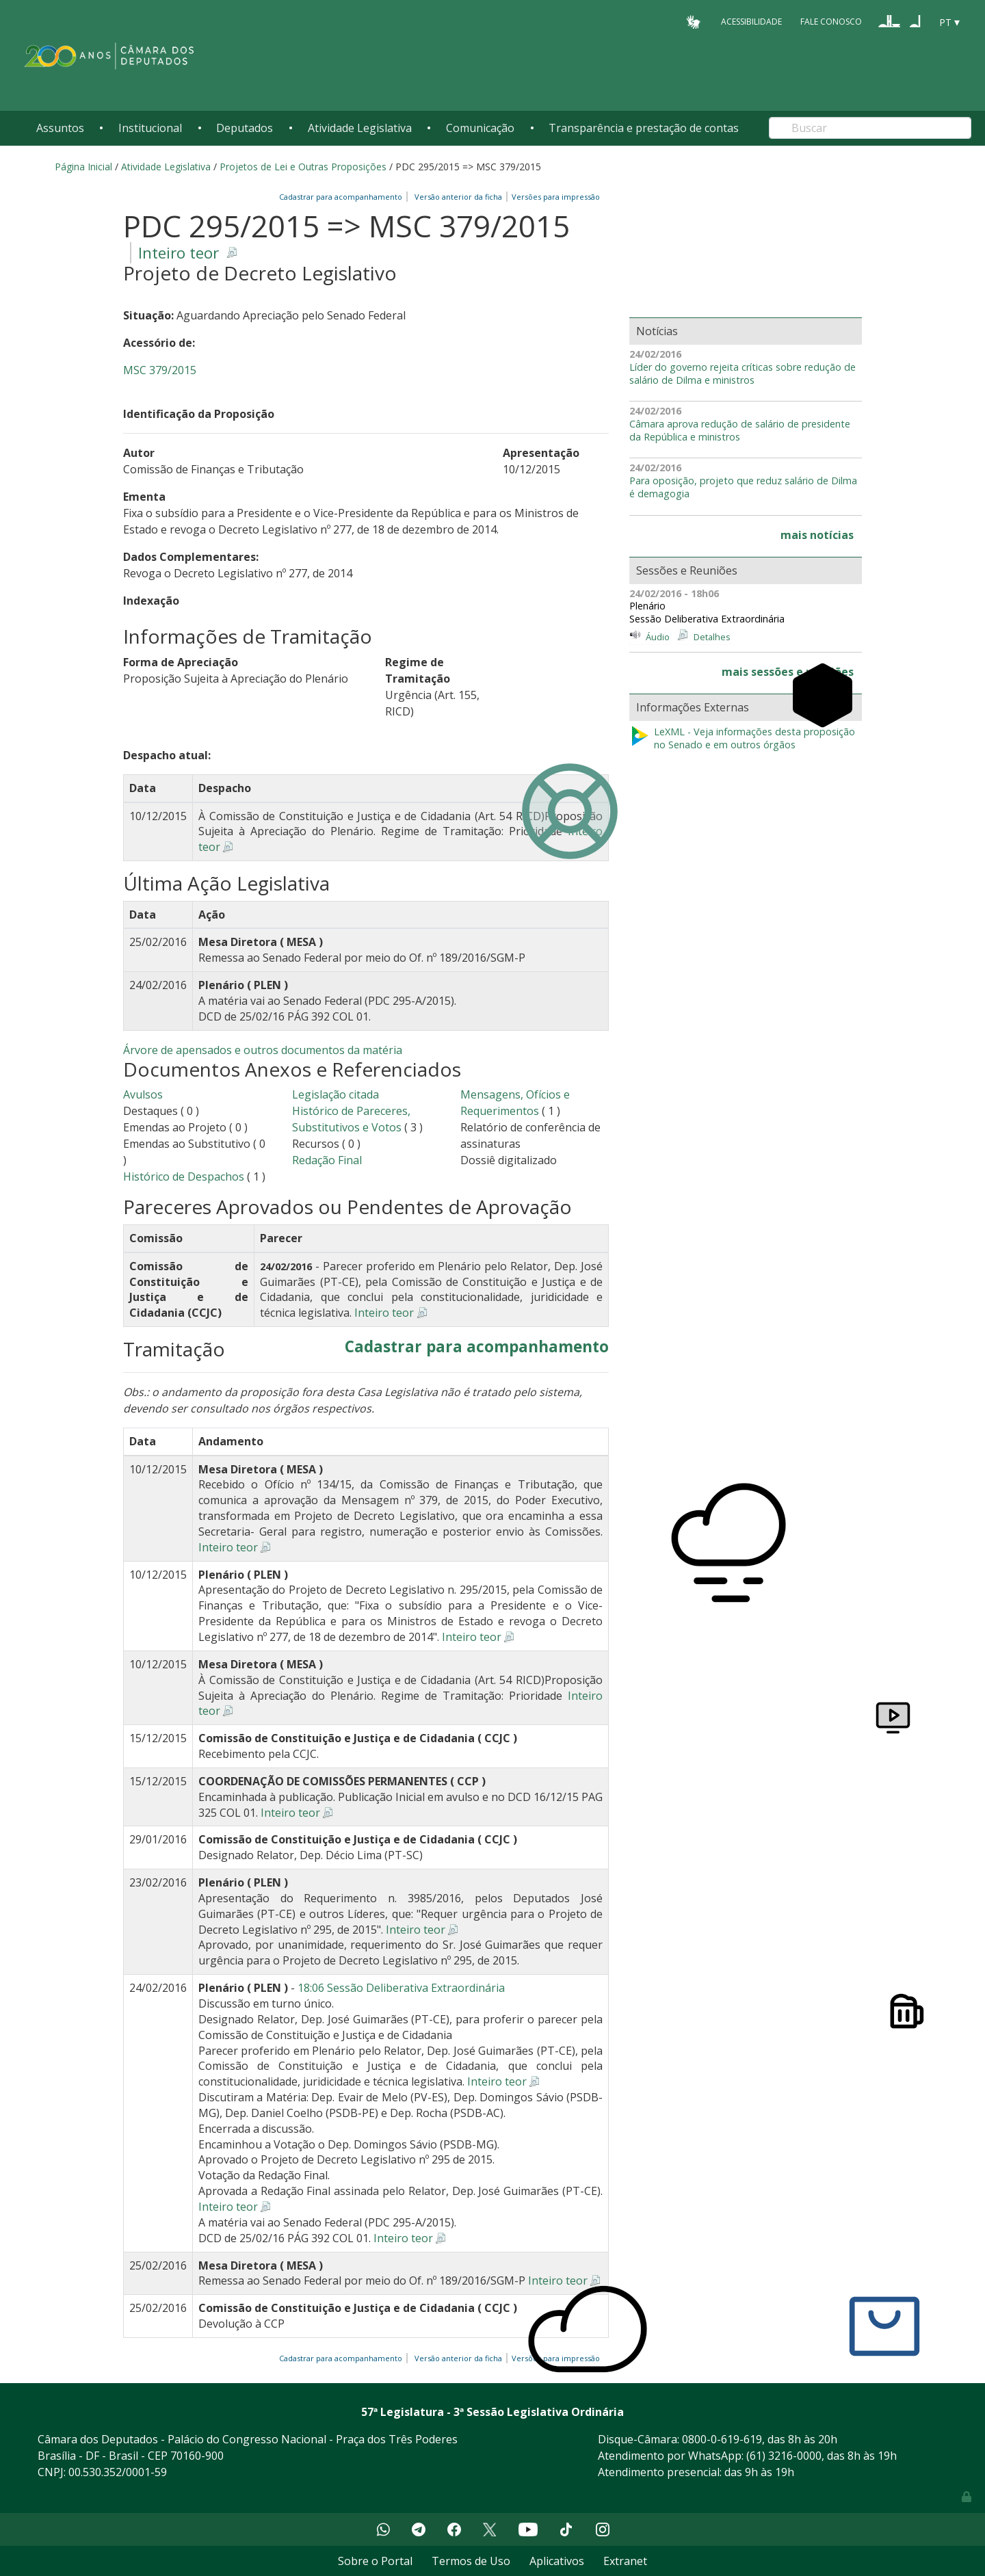 The width and height of the screenshot is (985, 2576). What do you see at coordinates (588, 2329) in the screenshot?
I see `access cloud storage` at bounding box center [588, 2329].